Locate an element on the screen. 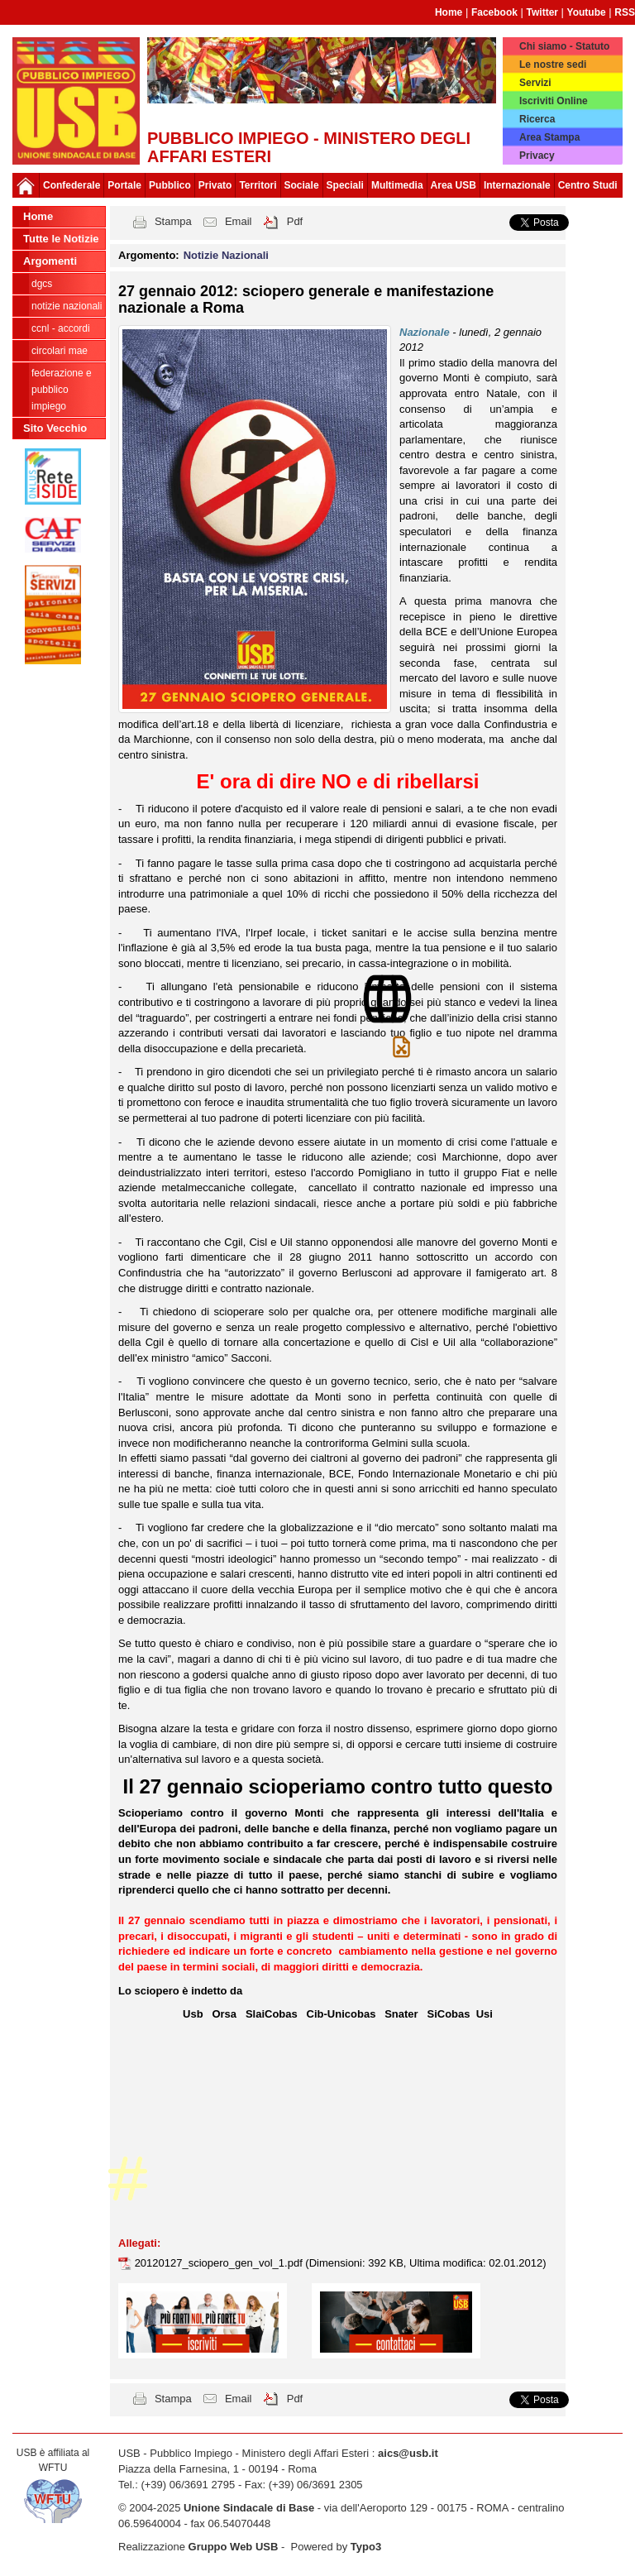 The height and width of the screenshot is (2576, 635). view inventory or storage items is located at coordinates (387, 998).